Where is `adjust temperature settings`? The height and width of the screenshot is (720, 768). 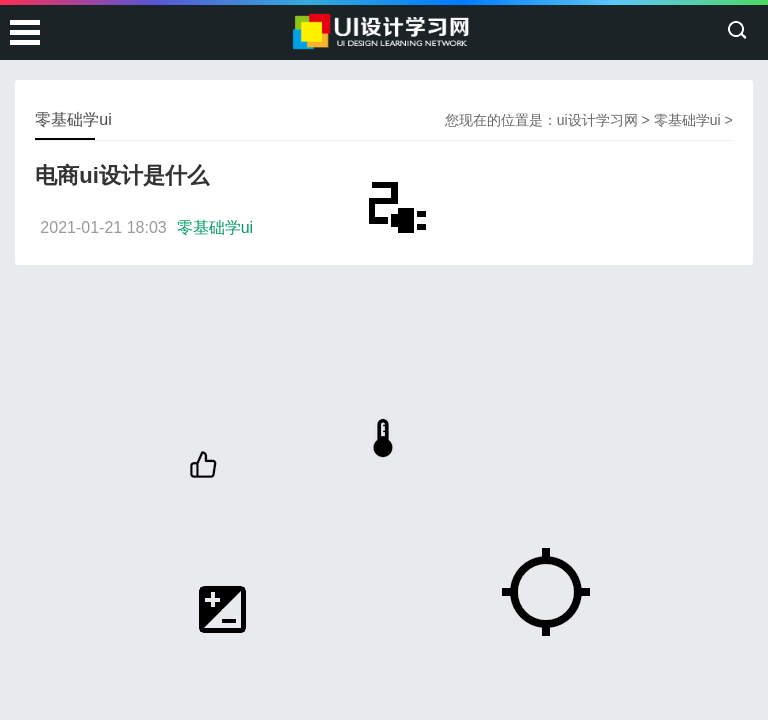
adjust temperature settings is located at coordinates (383, 438).